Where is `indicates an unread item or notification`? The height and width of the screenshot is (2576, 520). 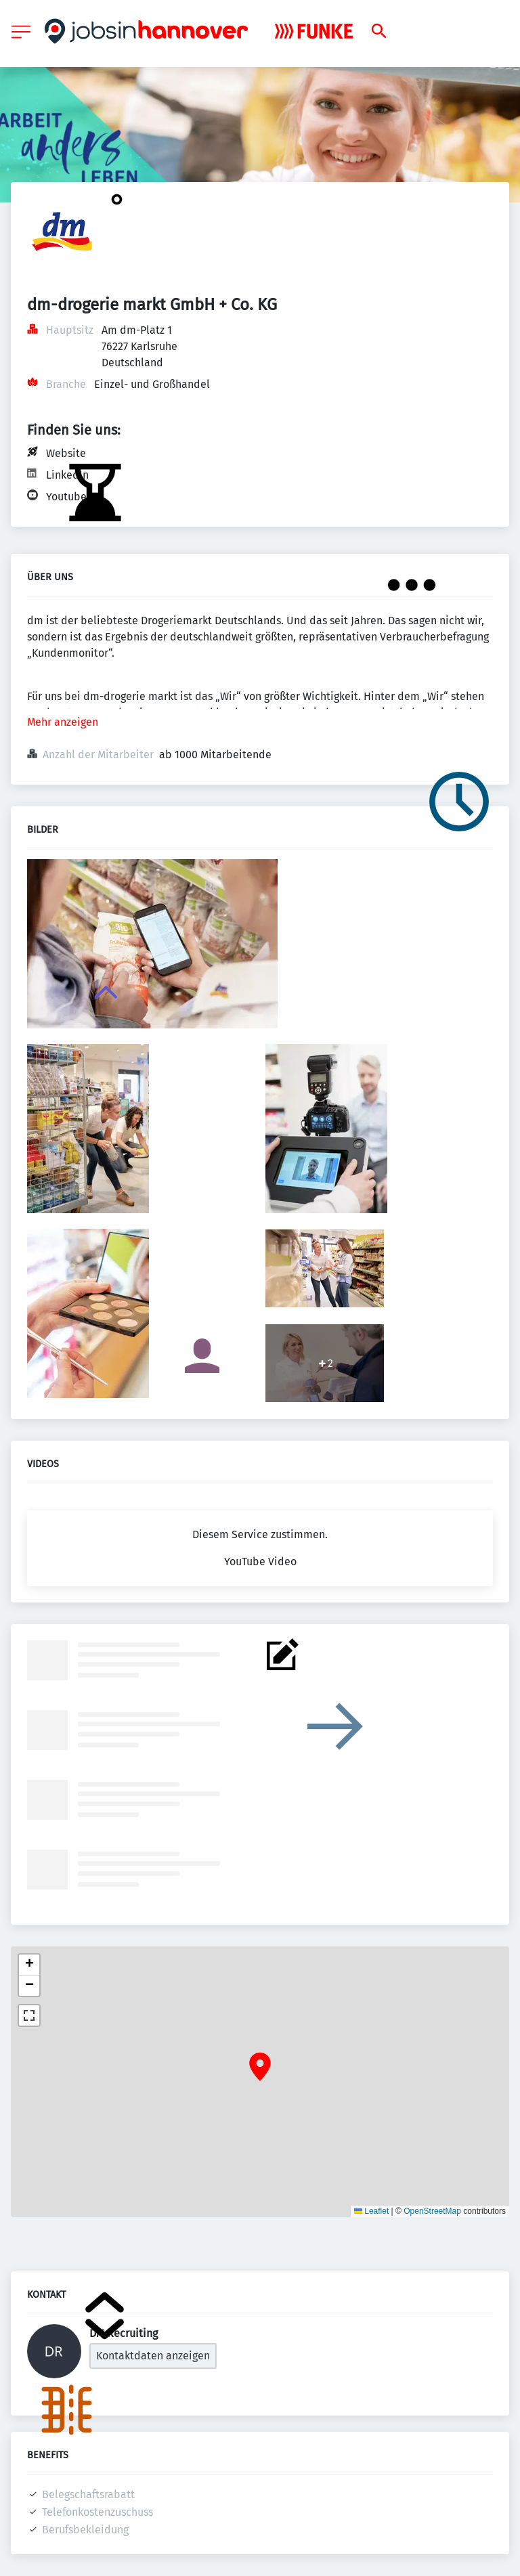 indicates an unread item or notification is located at coordinates (116, 199).